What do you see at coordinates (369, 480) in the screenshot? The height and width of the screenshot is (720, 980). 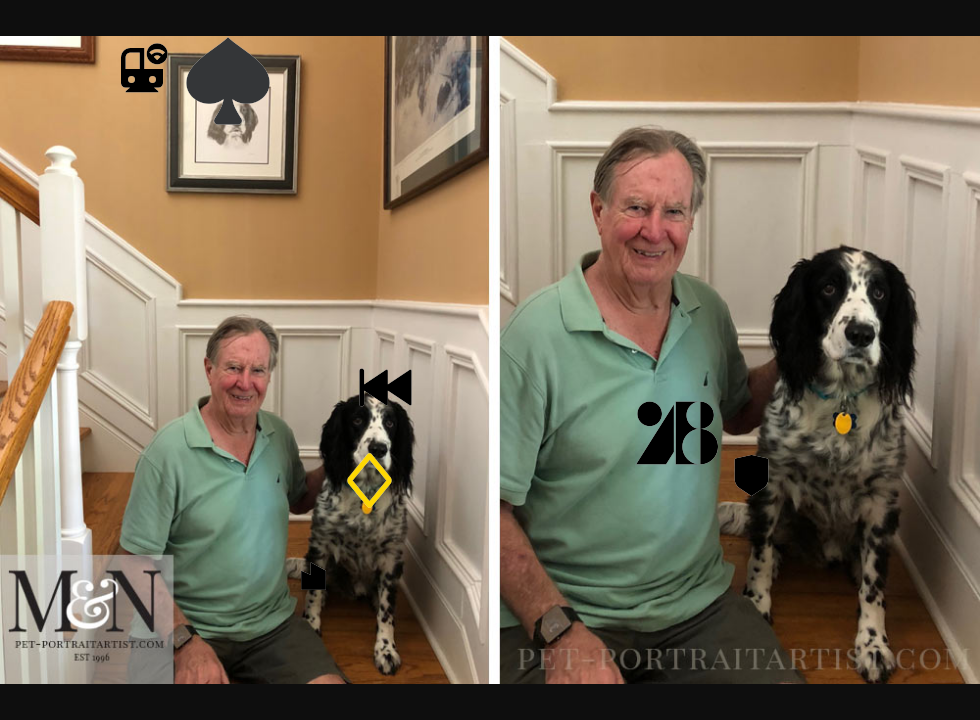 I see `indicates the diamonds suit in a card game` at bounding box center [369, 480].